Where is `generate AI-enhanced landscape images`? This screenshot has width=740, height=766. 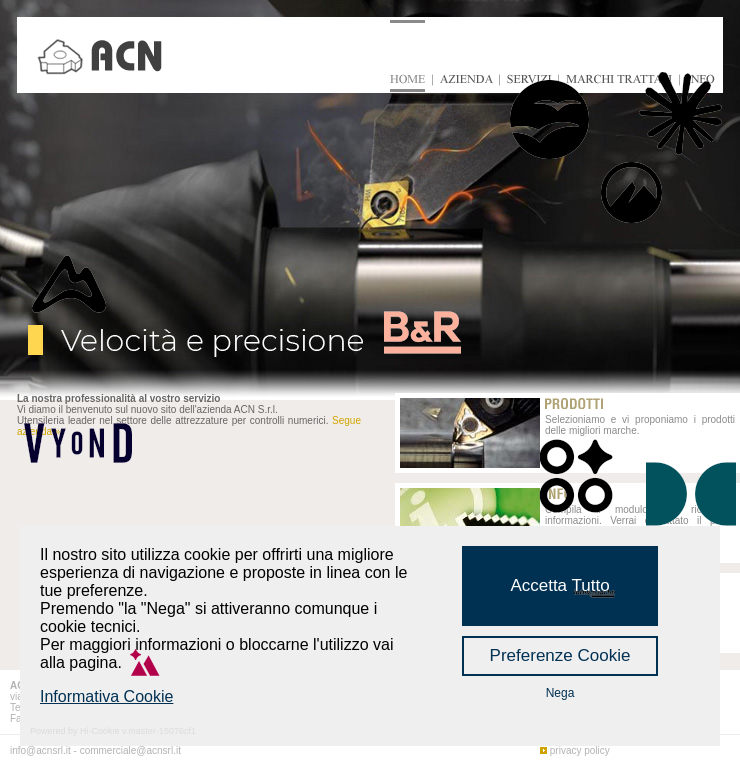 generate AI-enhanced landscape images is located at coordinates (144, 663).